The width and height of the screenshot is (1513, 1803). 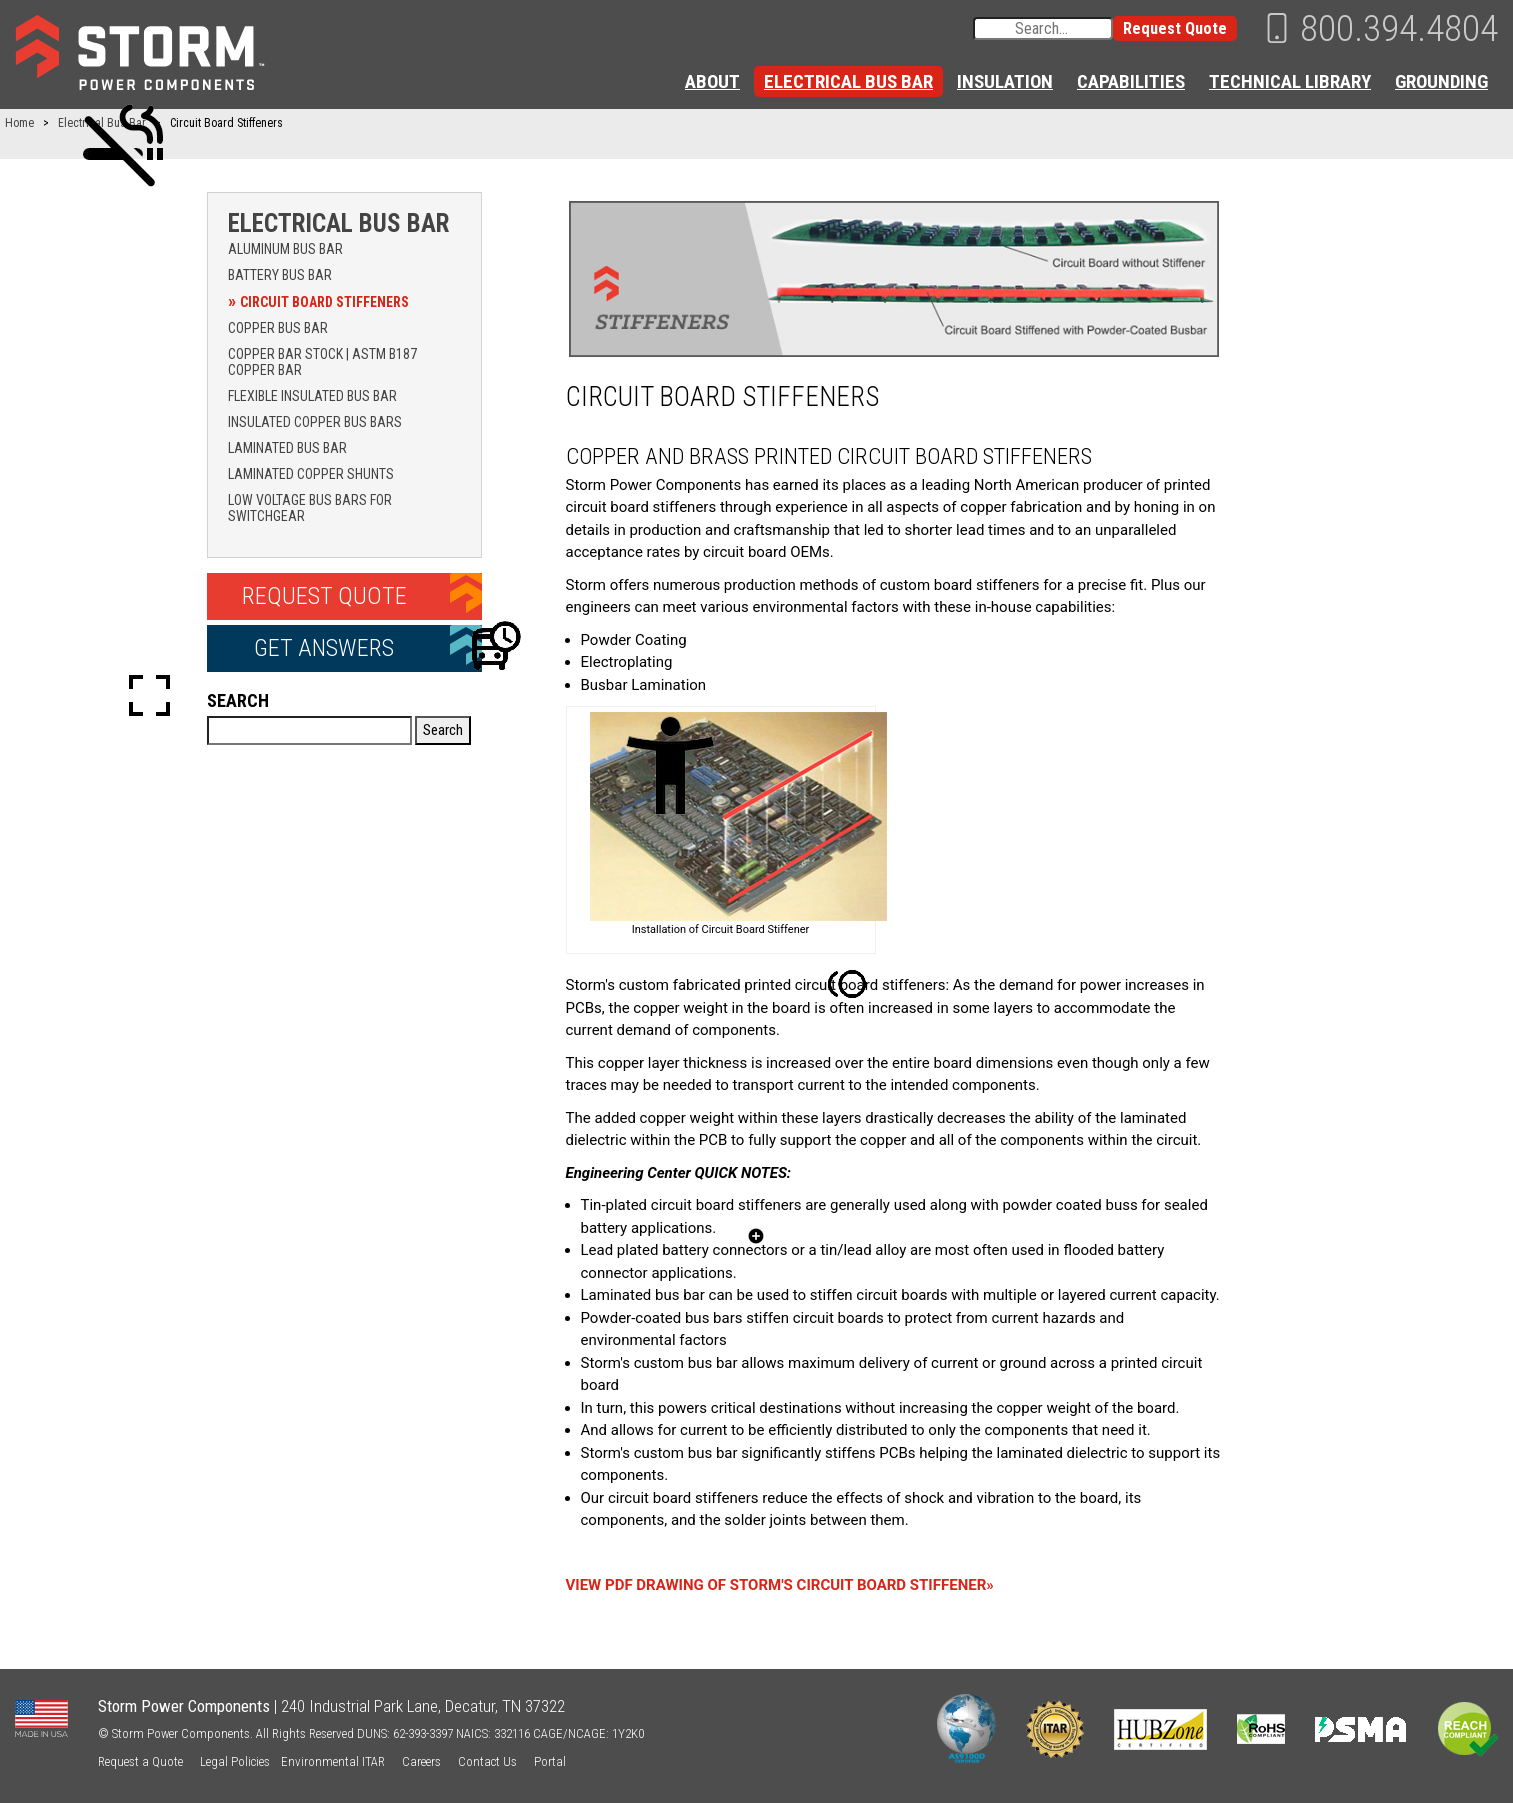 I want to click on scan a QR code or barcode, so click(x=149, y=695).